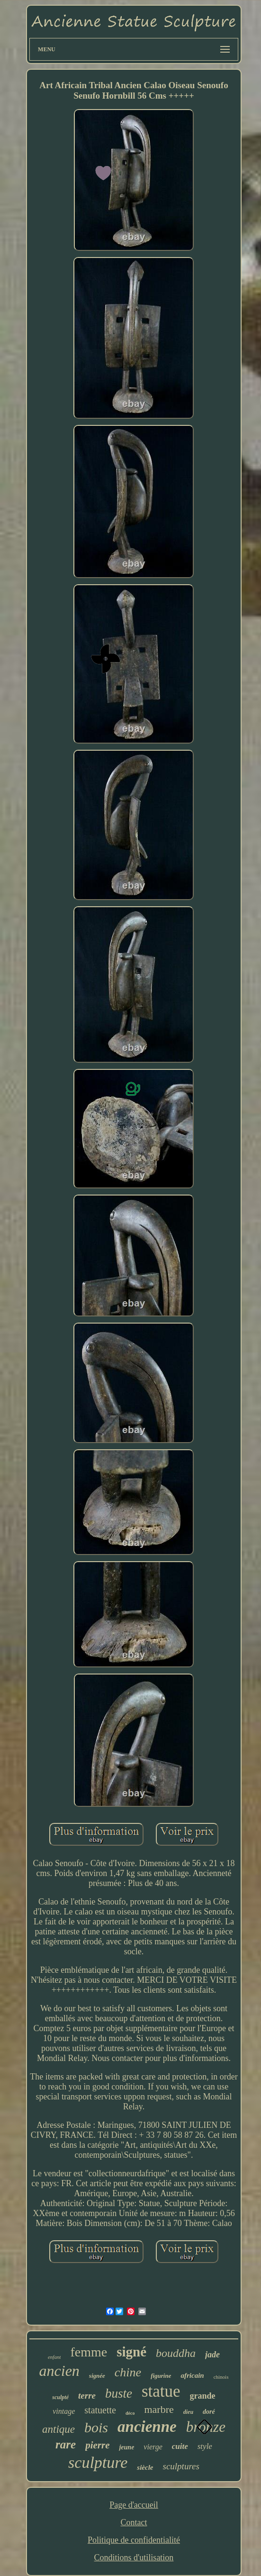 This screenshot has width=261, height=2576. What do you see at coordinates (204, 2427) in the screenshot?
I see `indicates a diamond or rhombus shape element` at bounding box center [204, 2427].